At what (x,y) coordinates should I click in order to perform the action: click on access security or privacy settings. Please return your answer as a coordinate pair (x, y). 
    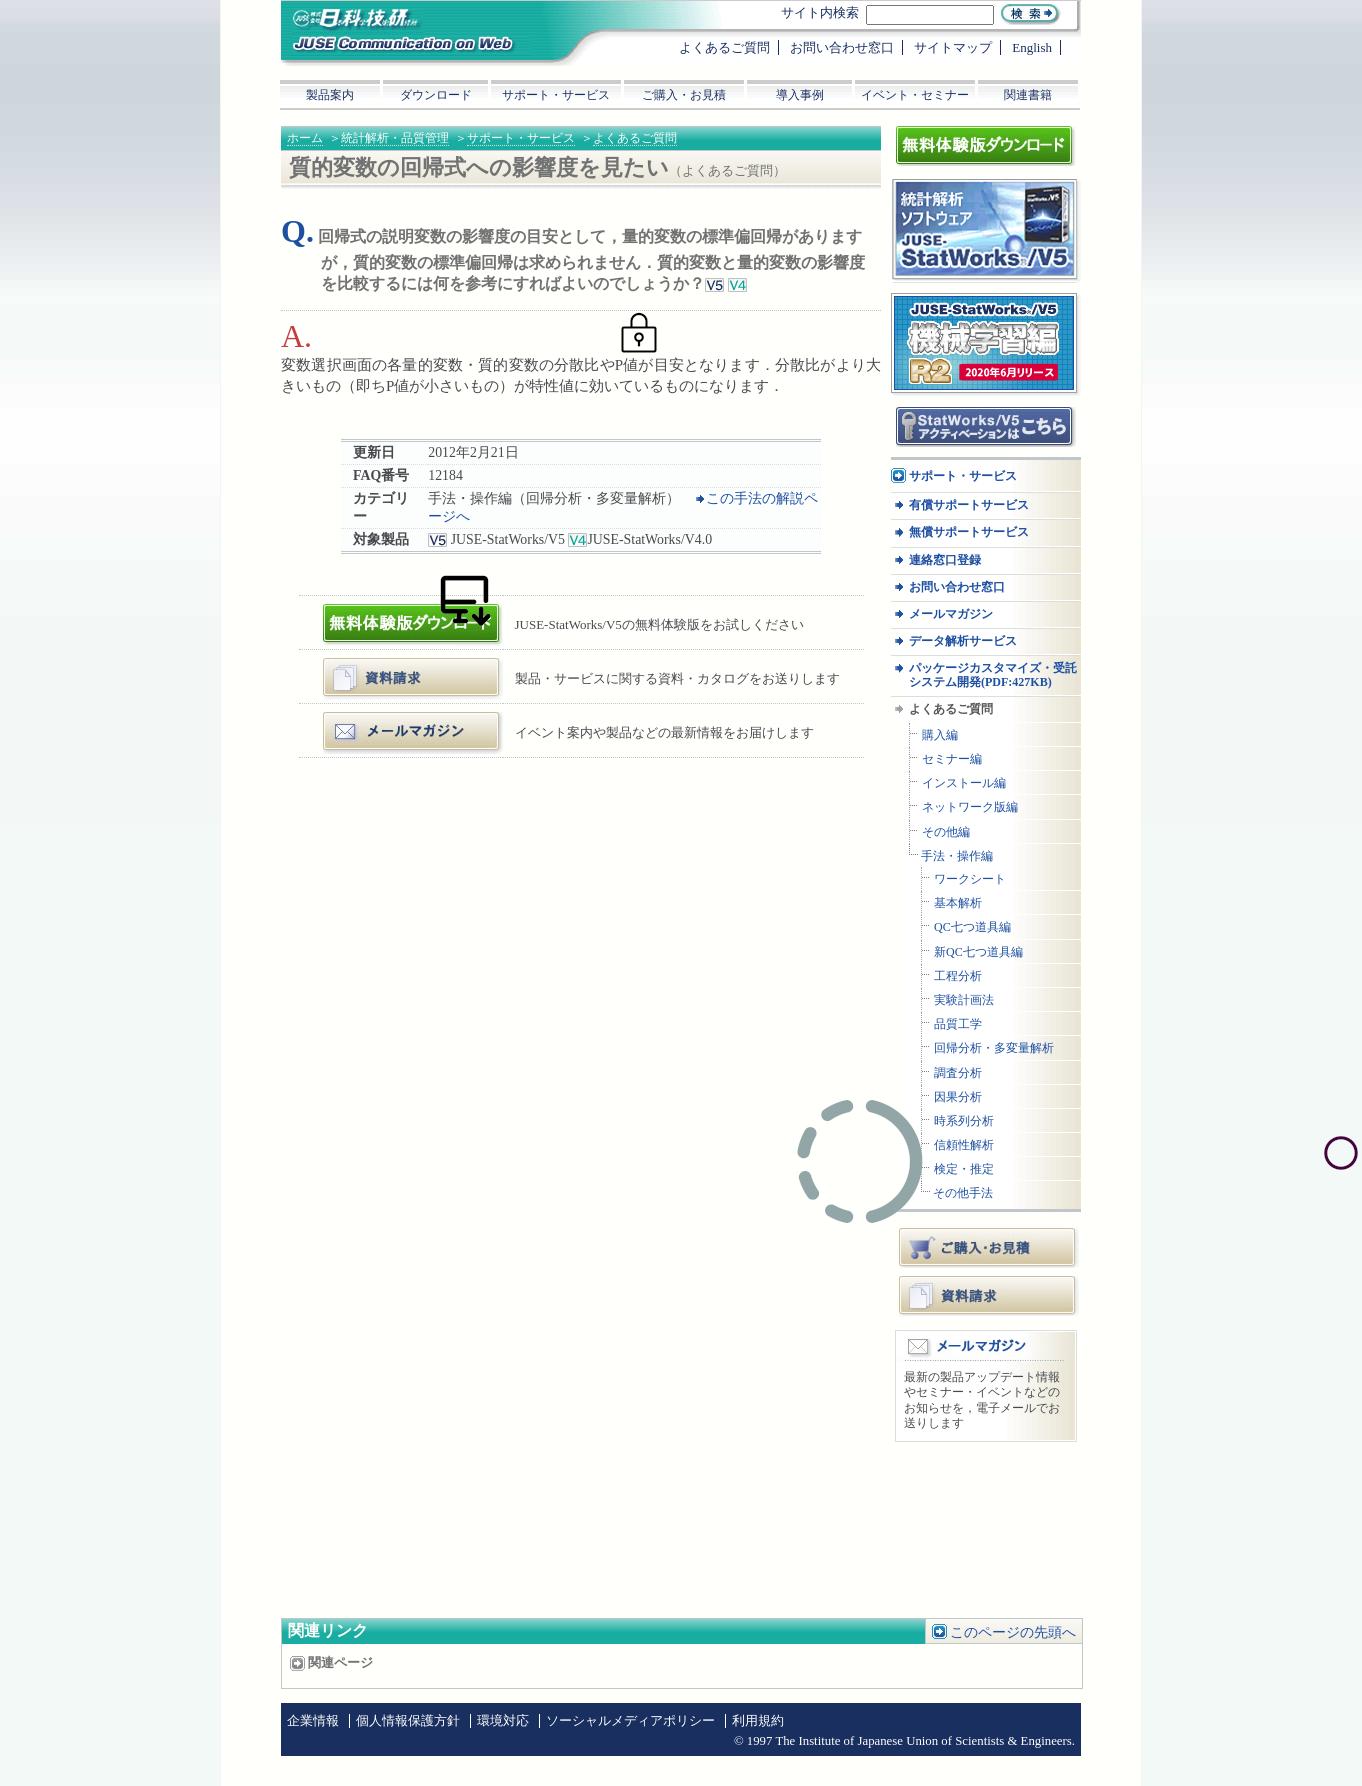
    Looking at the image, I should click on (639, 335).